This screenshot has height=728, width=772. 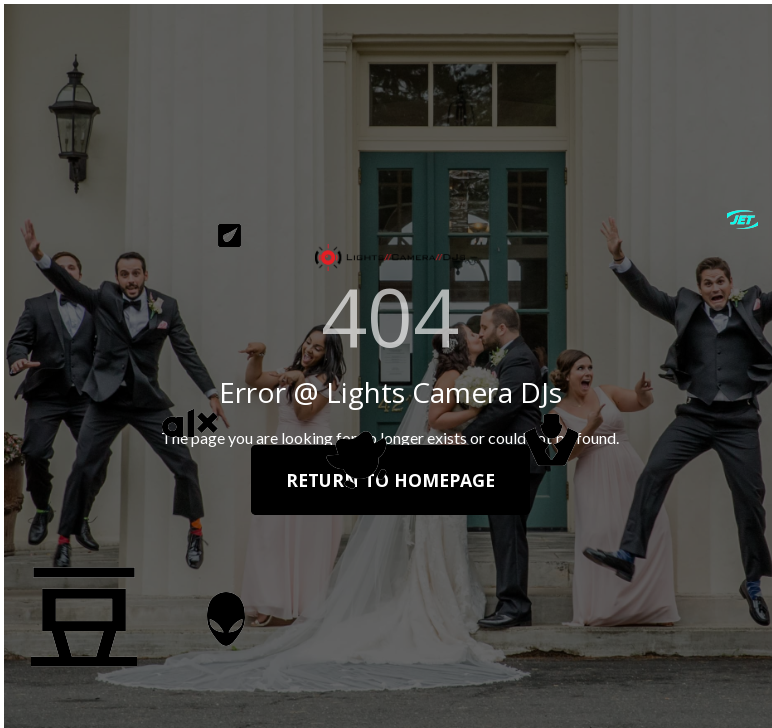 I want to click on open the Douban app, so click(x=84, y=617).